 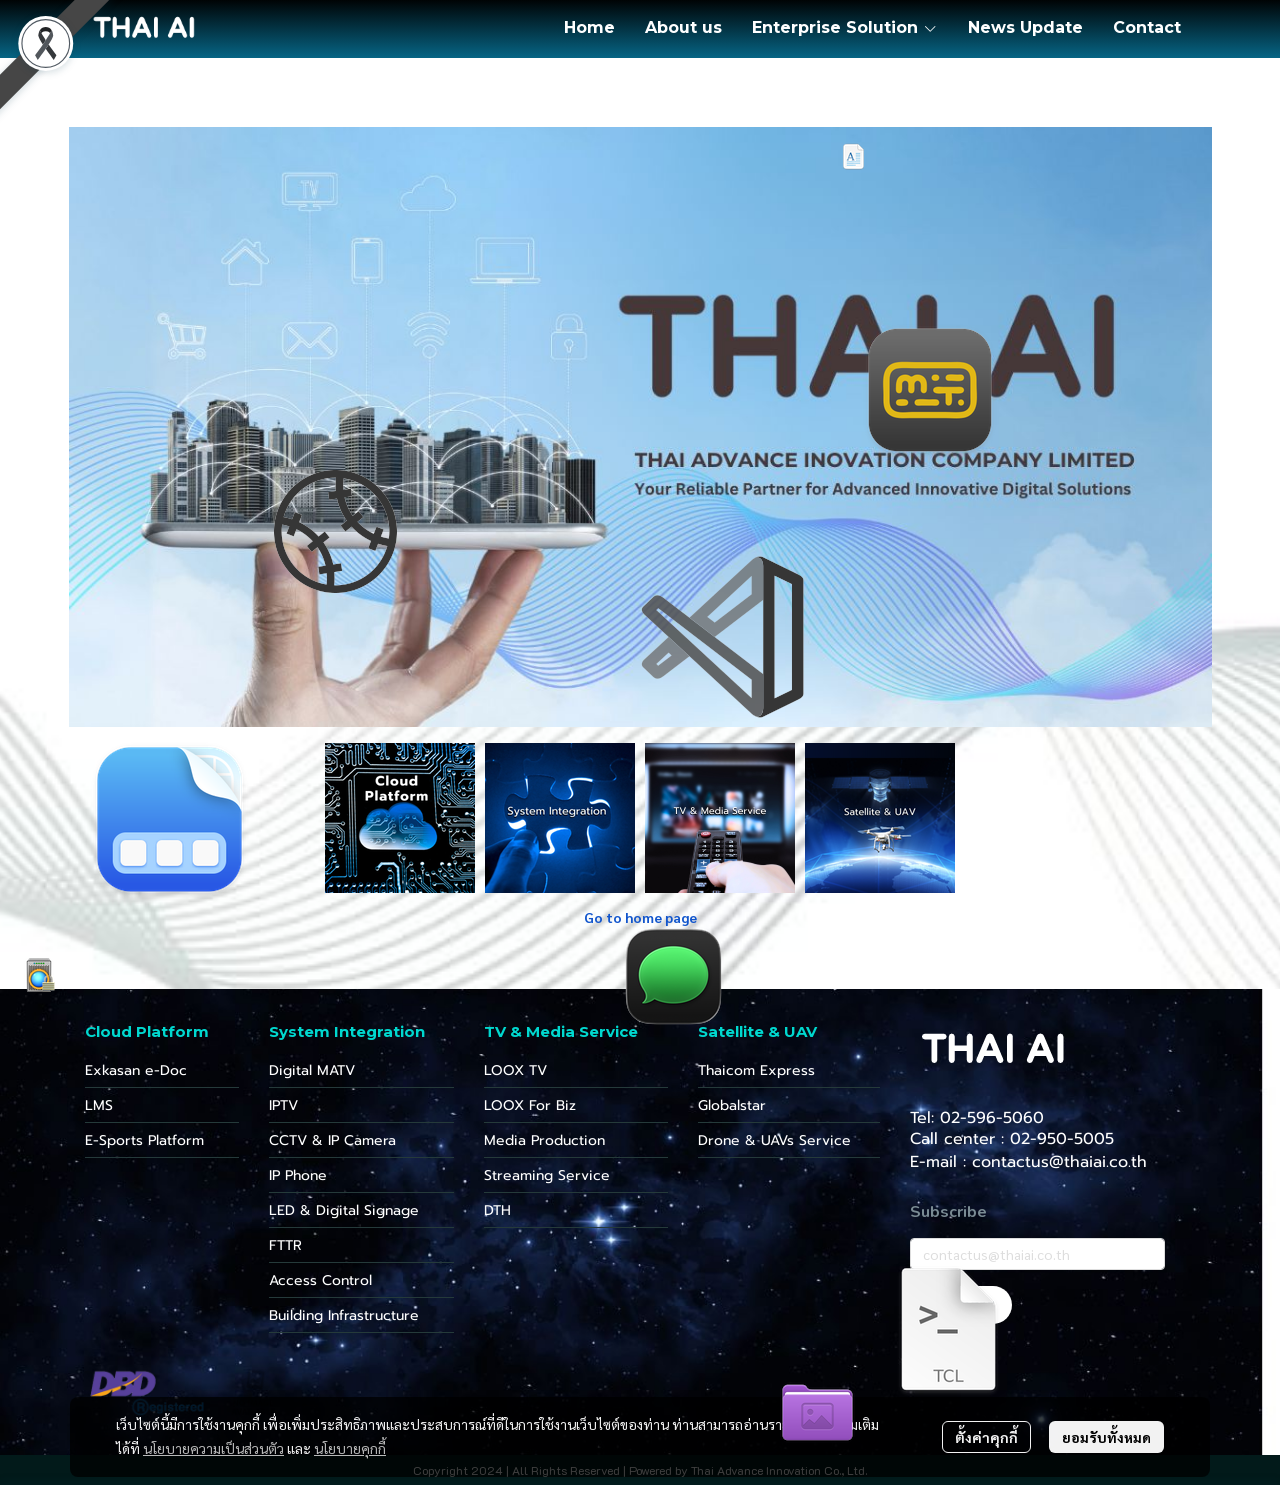 I want to click on open visual studio code, so click(x=723, y=637).